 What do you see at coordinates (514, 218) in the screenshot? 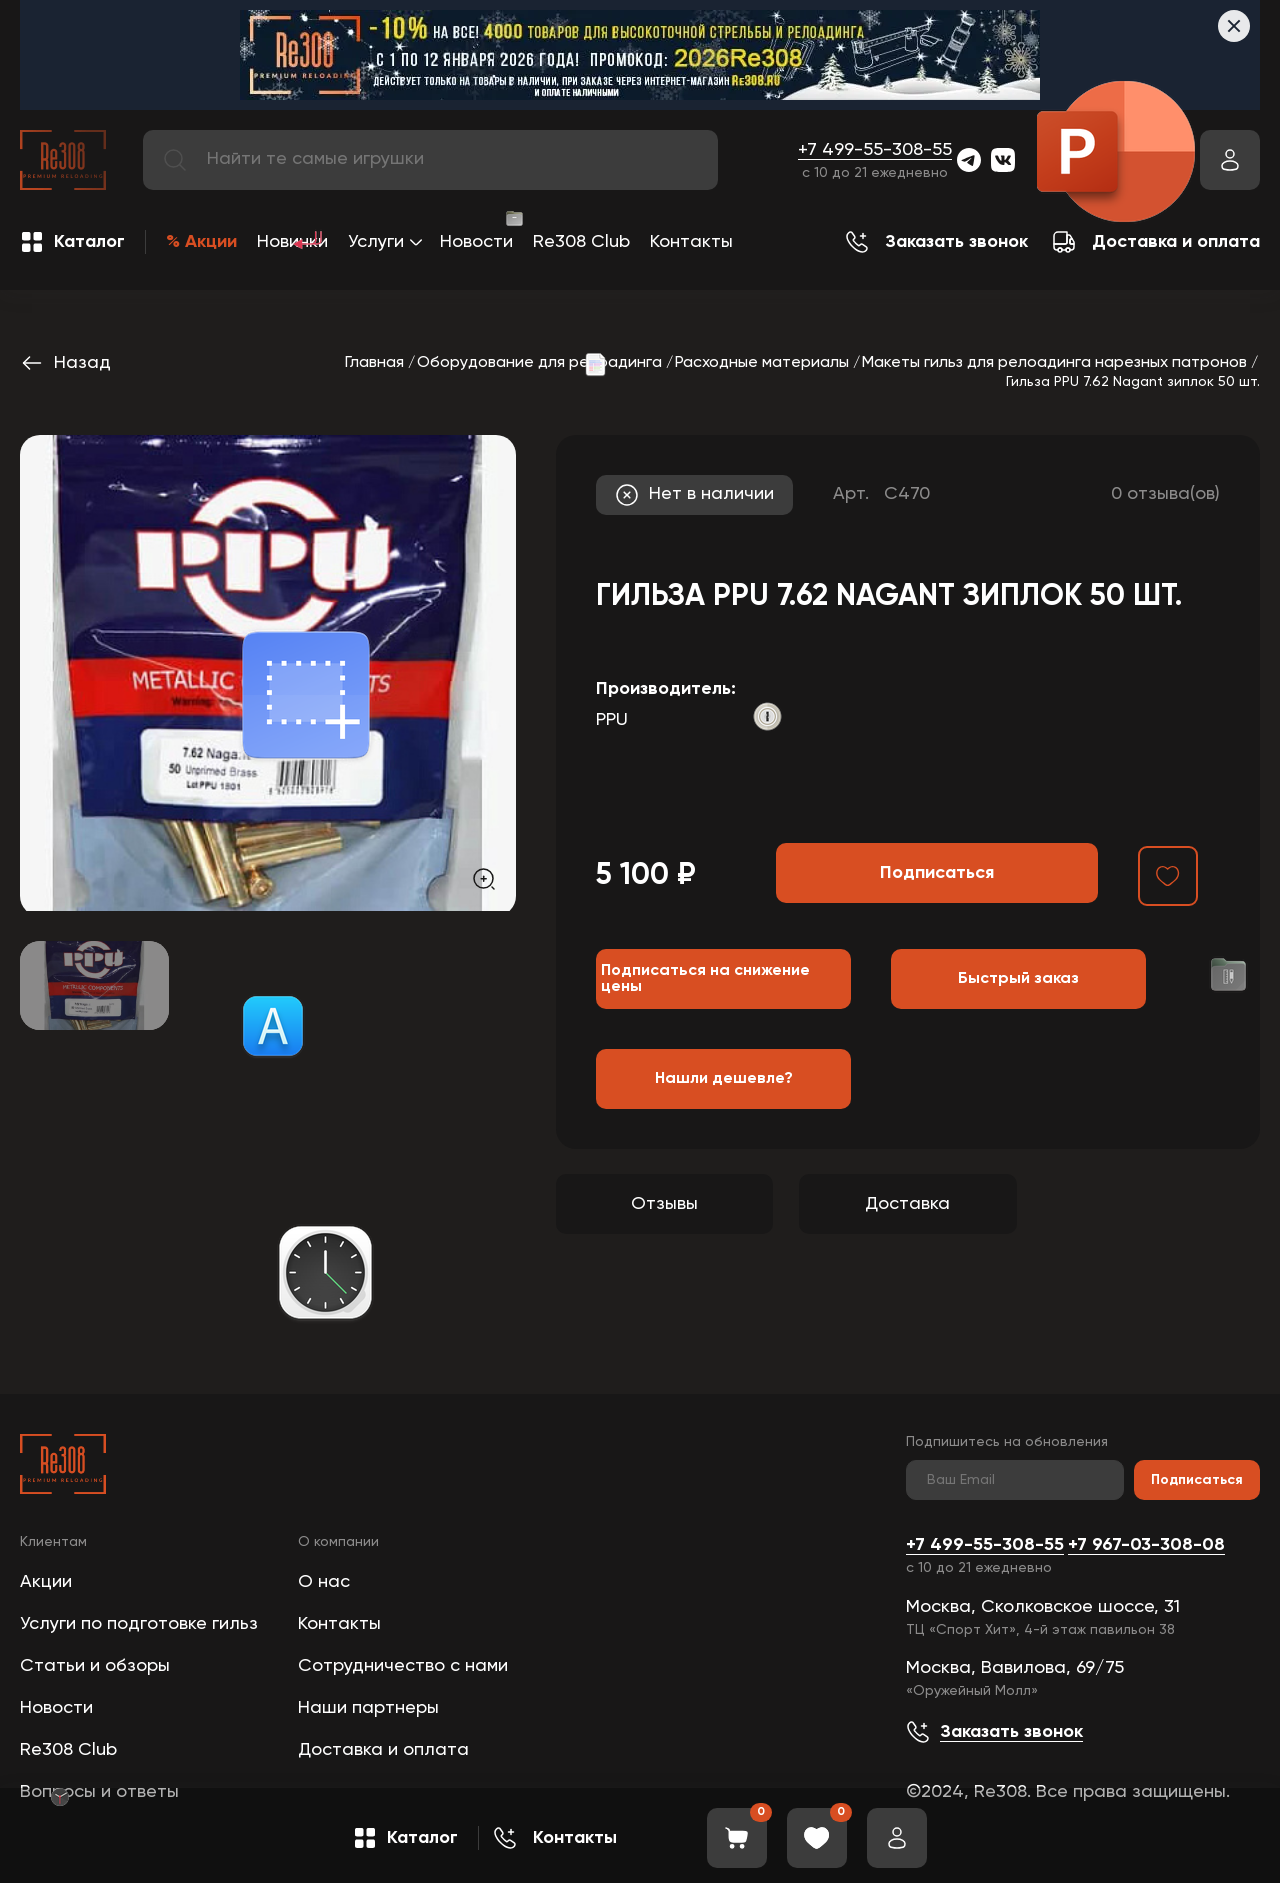
I see `open the file manager application` at bounding box center [514, 218].